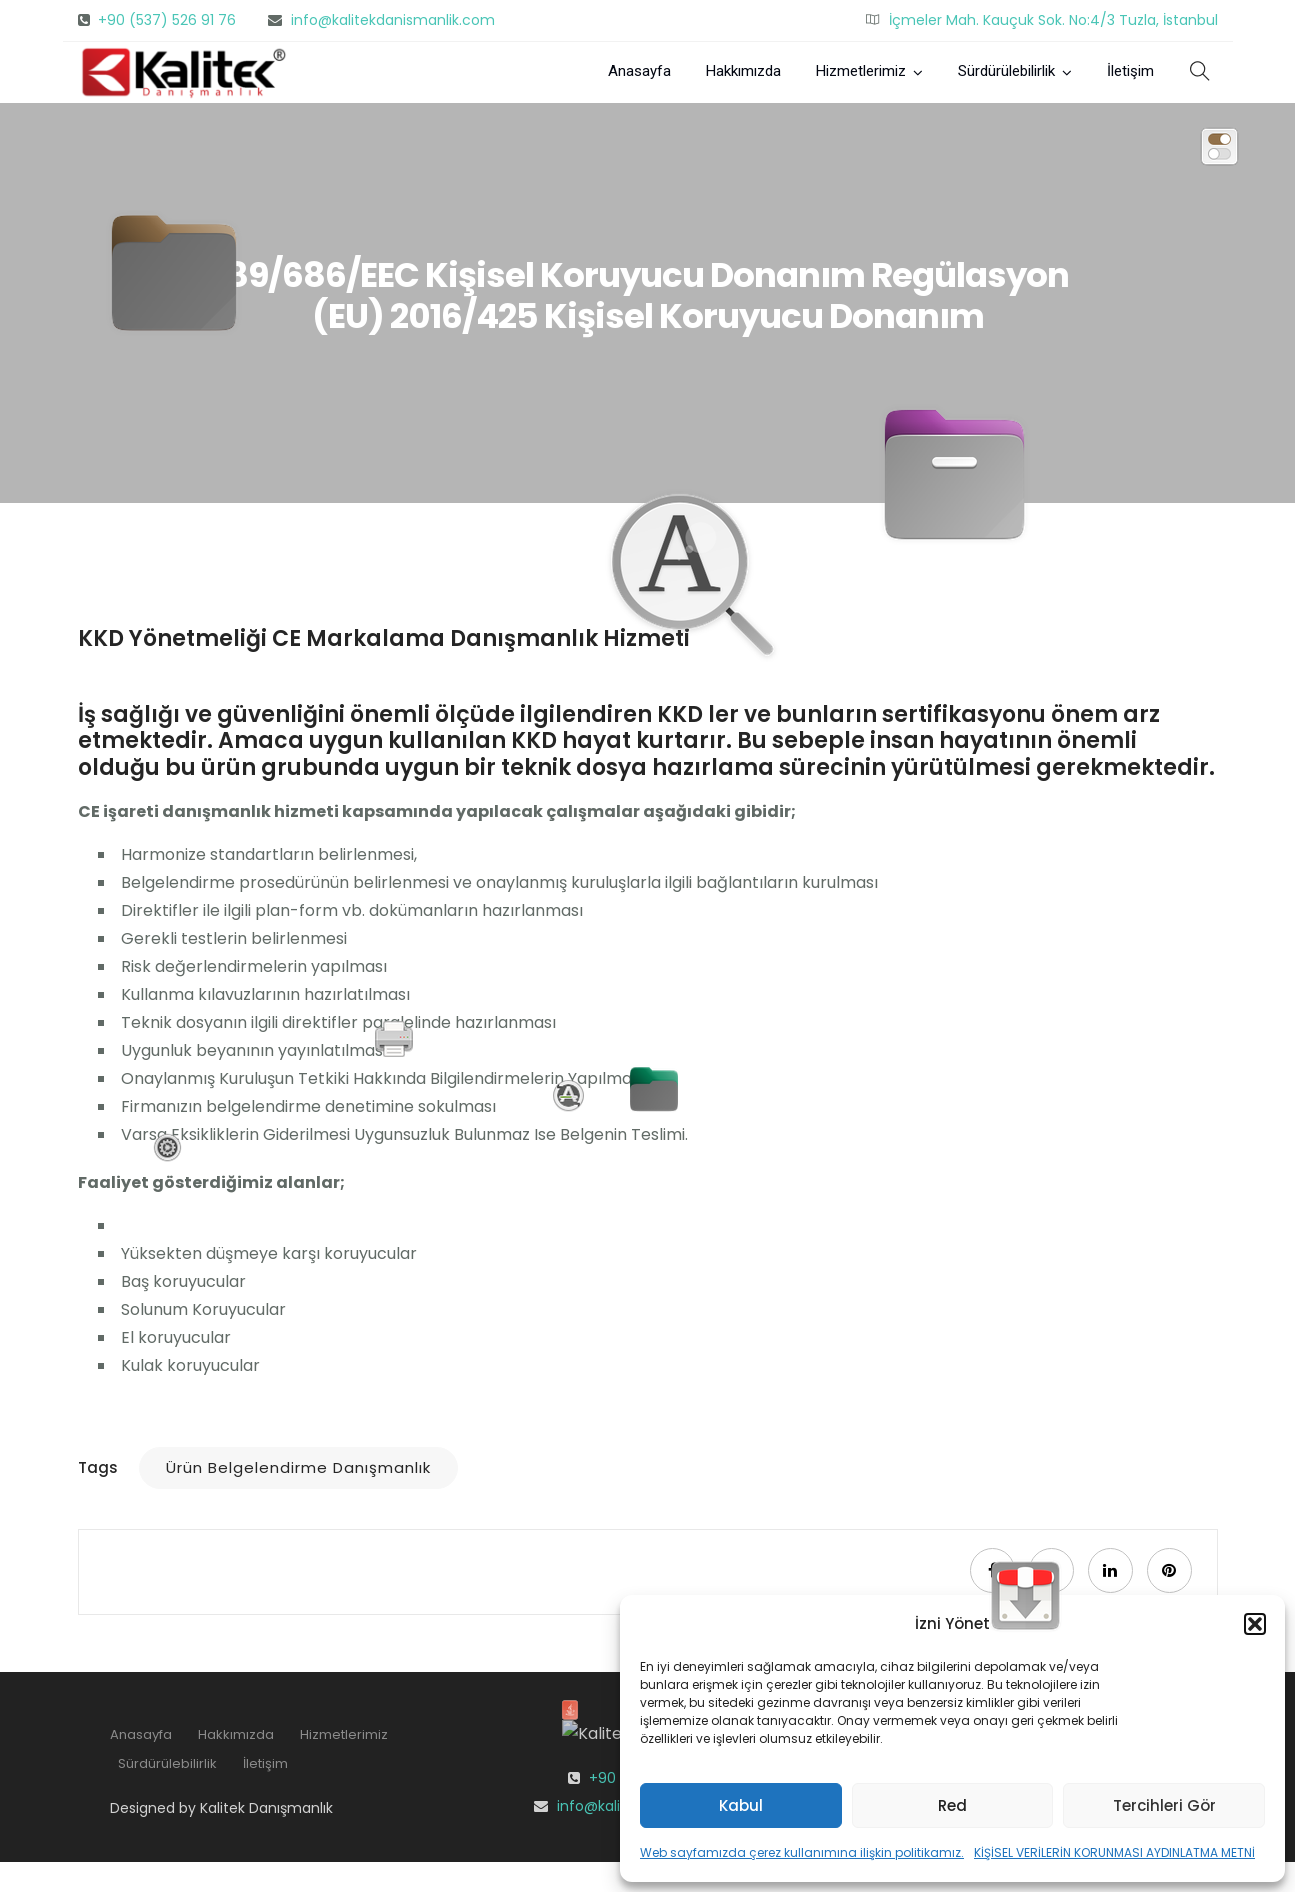  I want to click on open file folder, so click(174, 273).